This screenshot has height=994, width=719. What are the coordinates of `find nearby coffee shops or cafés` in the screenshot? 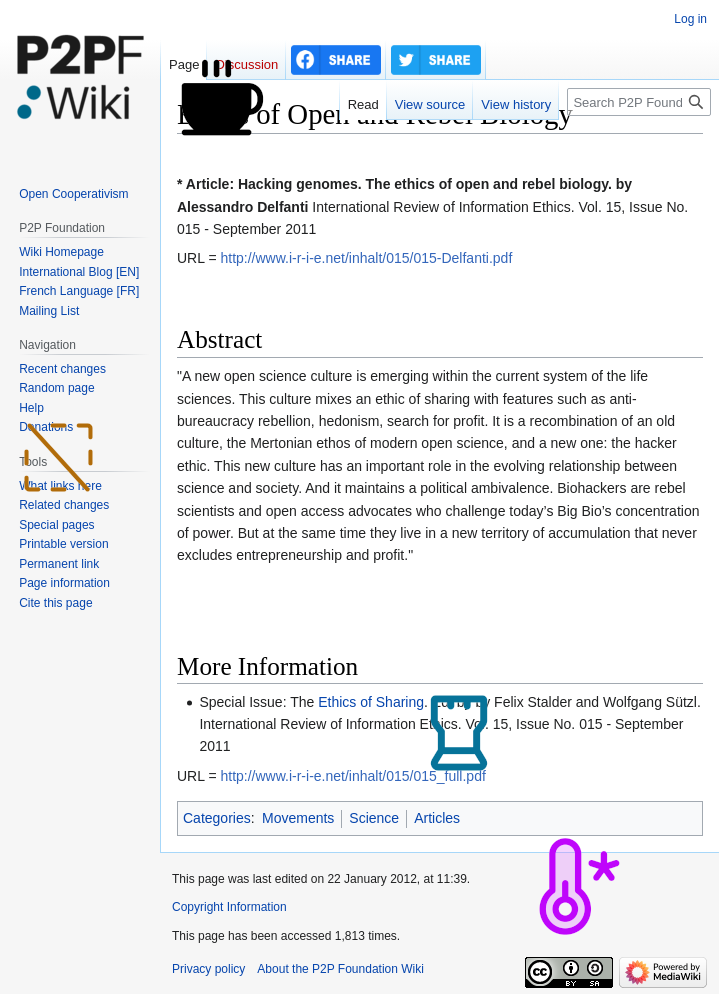 It's located at (219, 100).